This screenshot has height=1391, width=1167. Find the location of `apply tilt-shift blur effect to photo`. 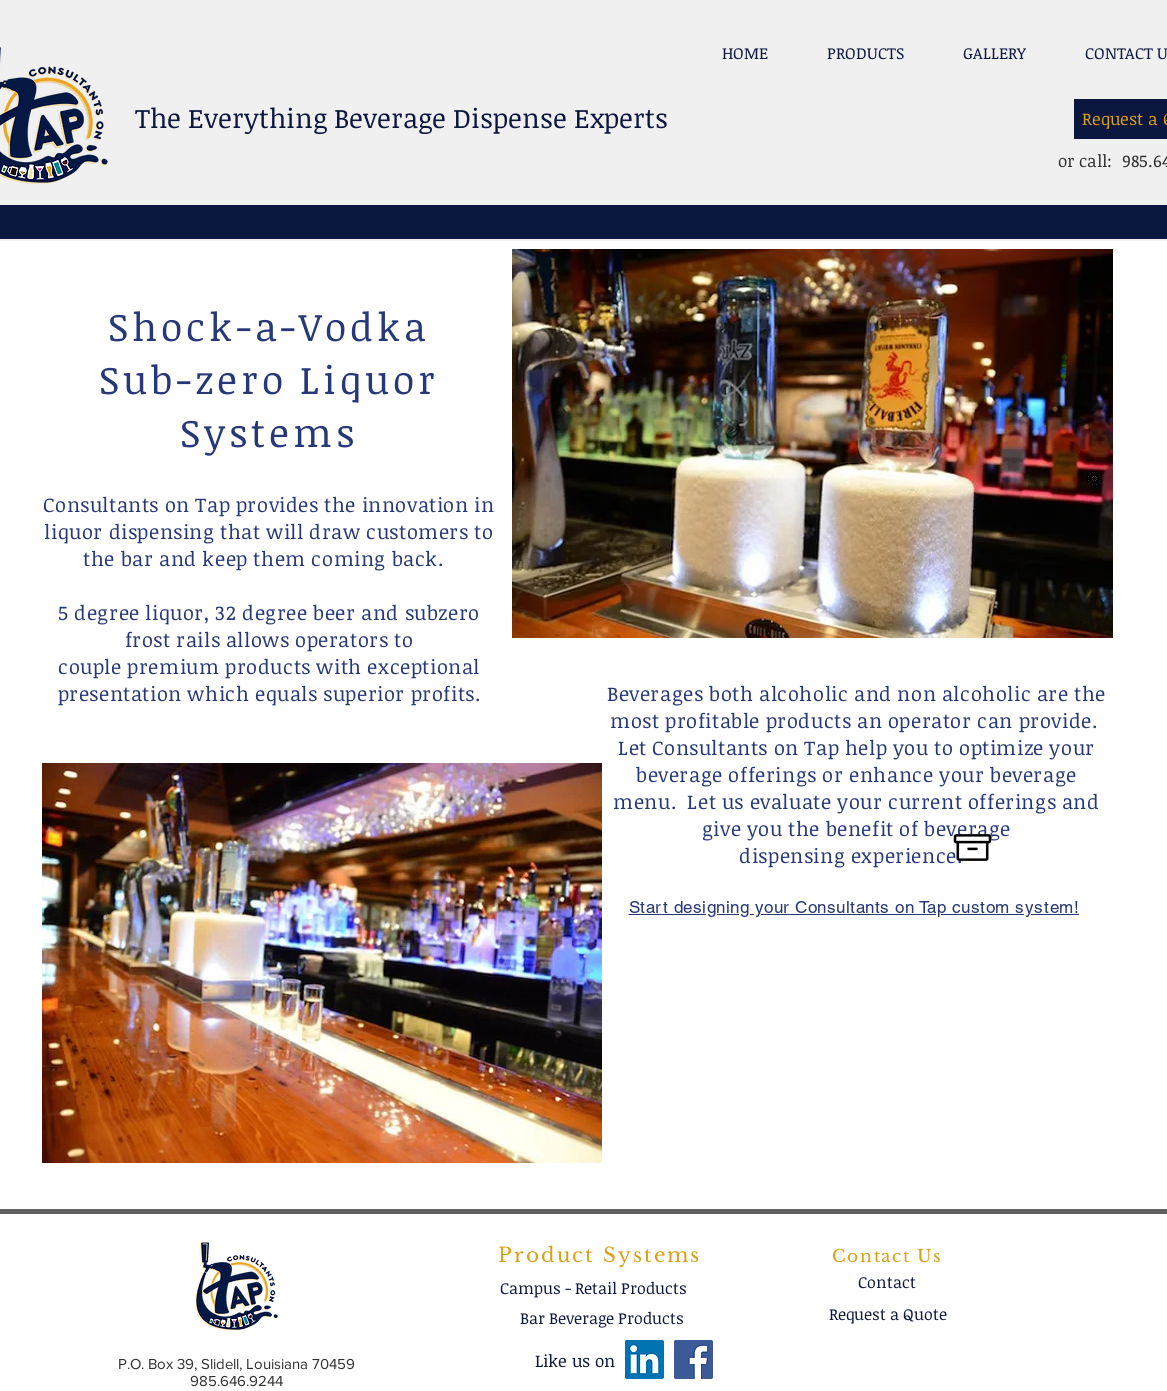

apply tilt-shift blur effect to photo is located at coordinates (1094, 478).